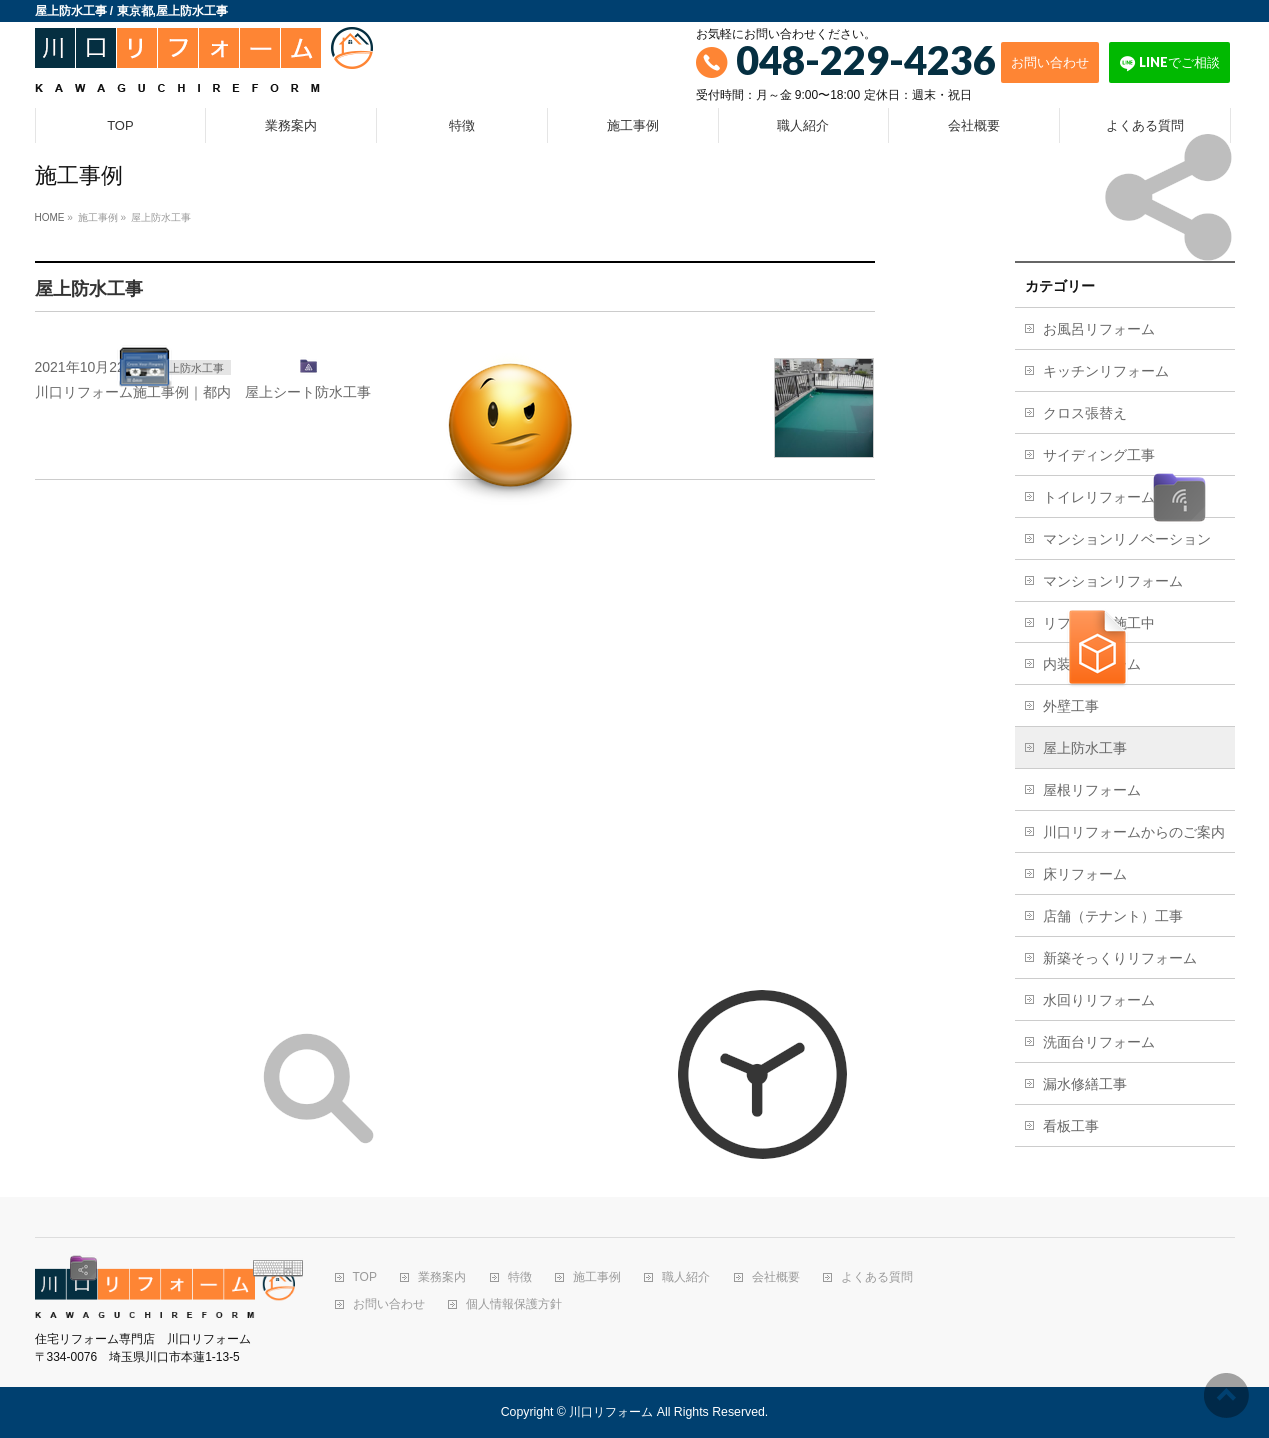 The width and height of the screenshot is (1269, 1438). Describe the element at coordinates (144, 368) in the screenshot. I see `indicates tape or cassette media storage` at that location.